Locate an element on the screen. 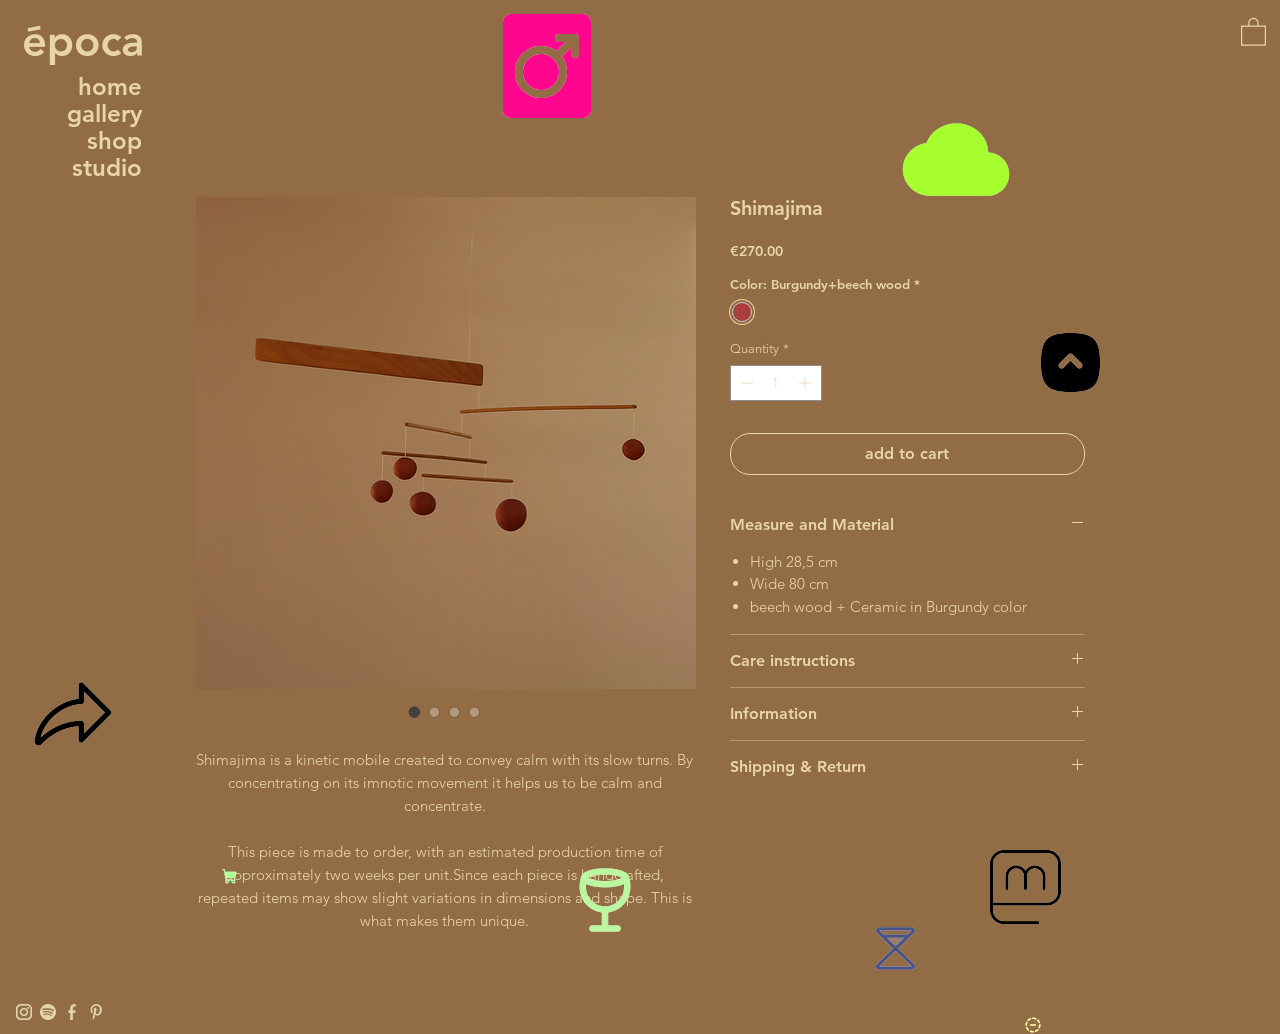  indicates high time remaining on a timer or process is located at coordinates (895, 948).